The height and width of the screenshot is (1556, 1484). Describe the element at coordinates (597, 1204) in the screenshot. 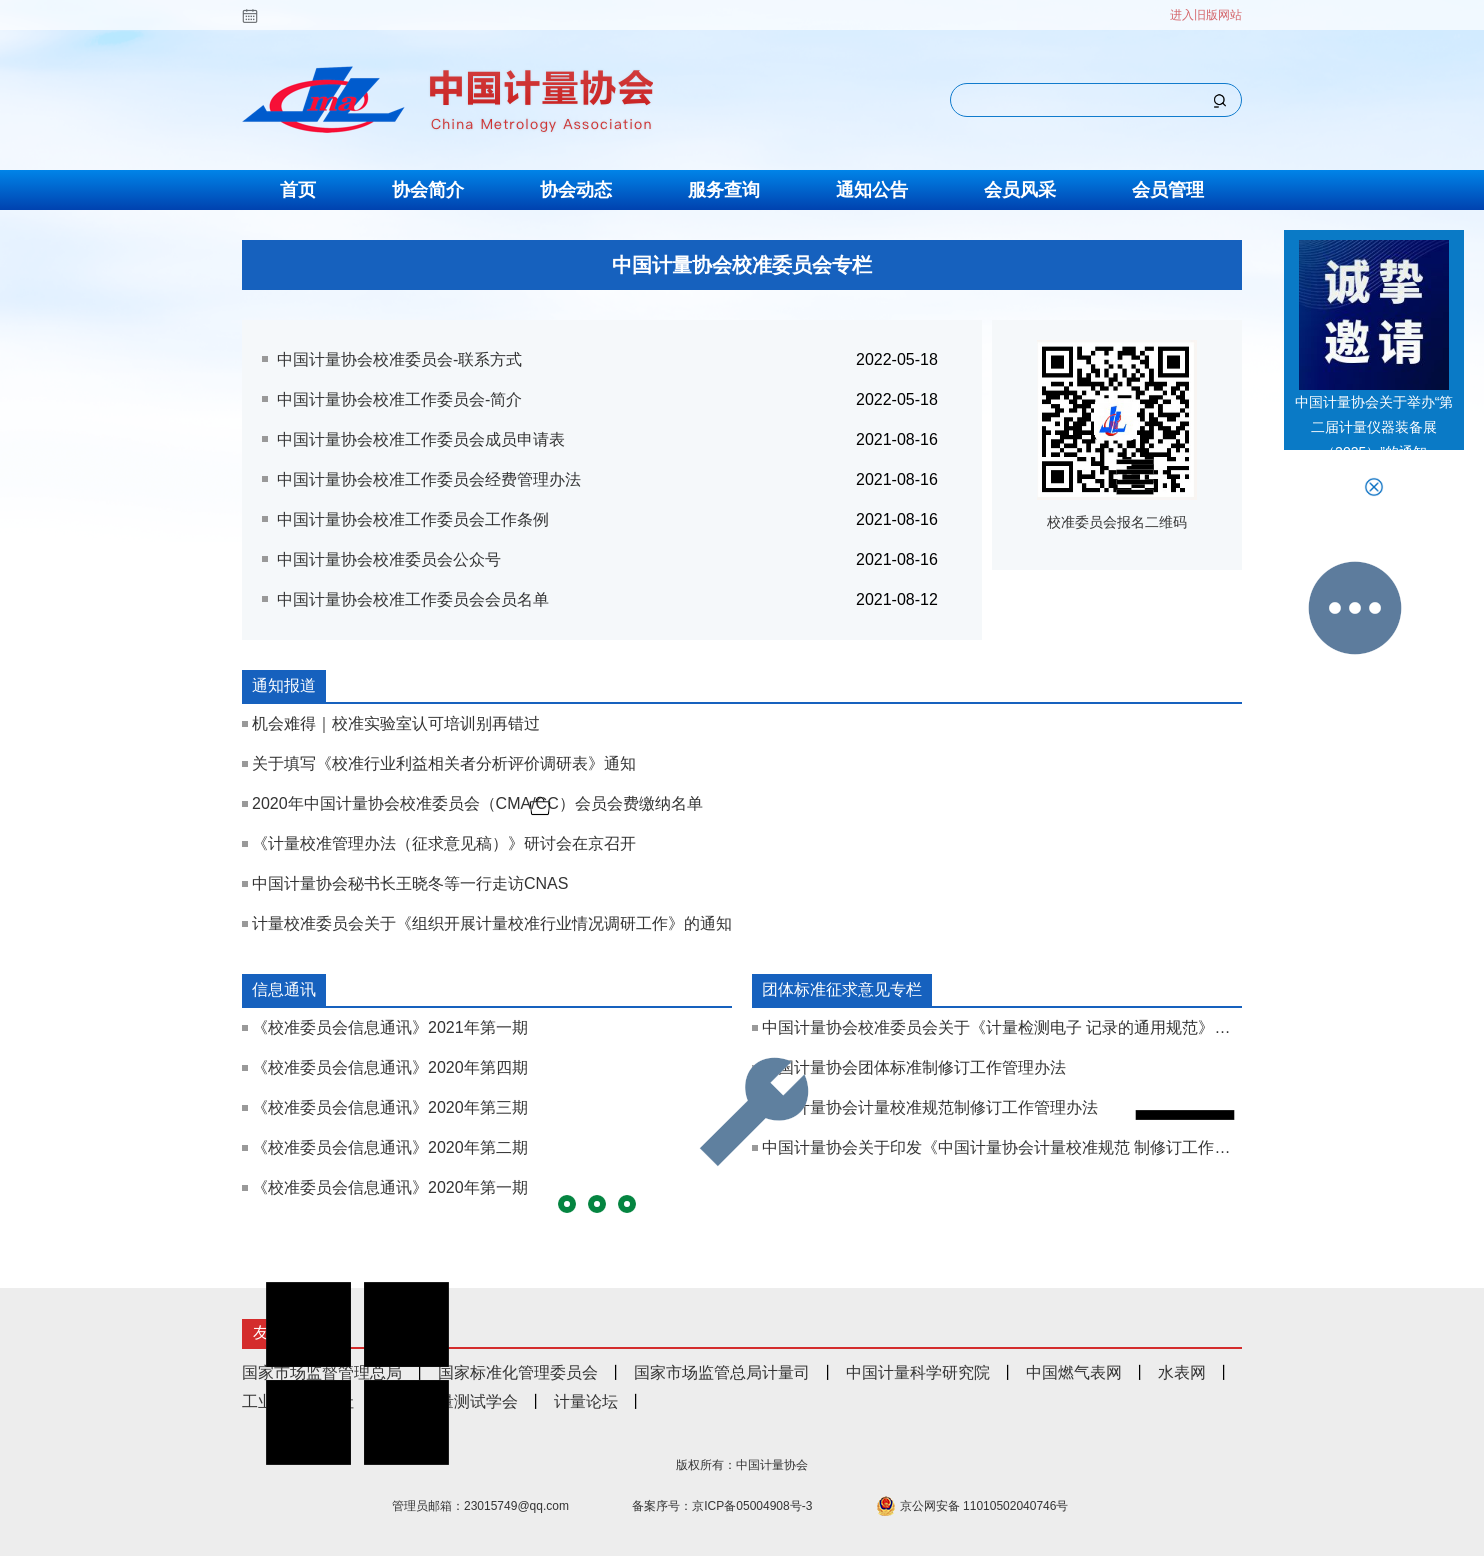

I see `access more options or actions` at that location.